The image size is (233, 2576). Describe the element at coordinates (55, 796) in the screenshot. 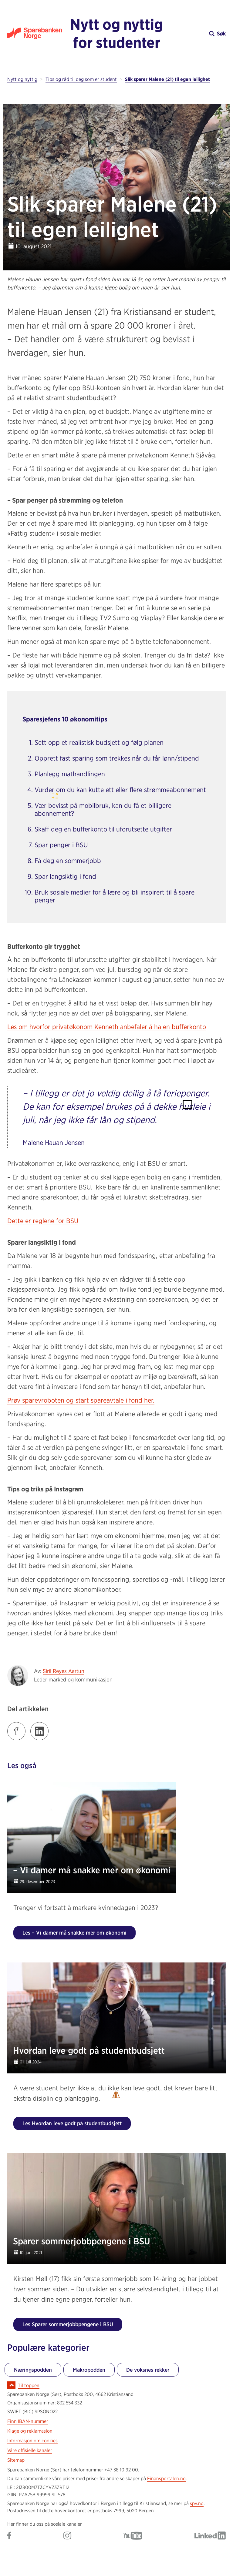

I see `open calculator or math tools` at that location.